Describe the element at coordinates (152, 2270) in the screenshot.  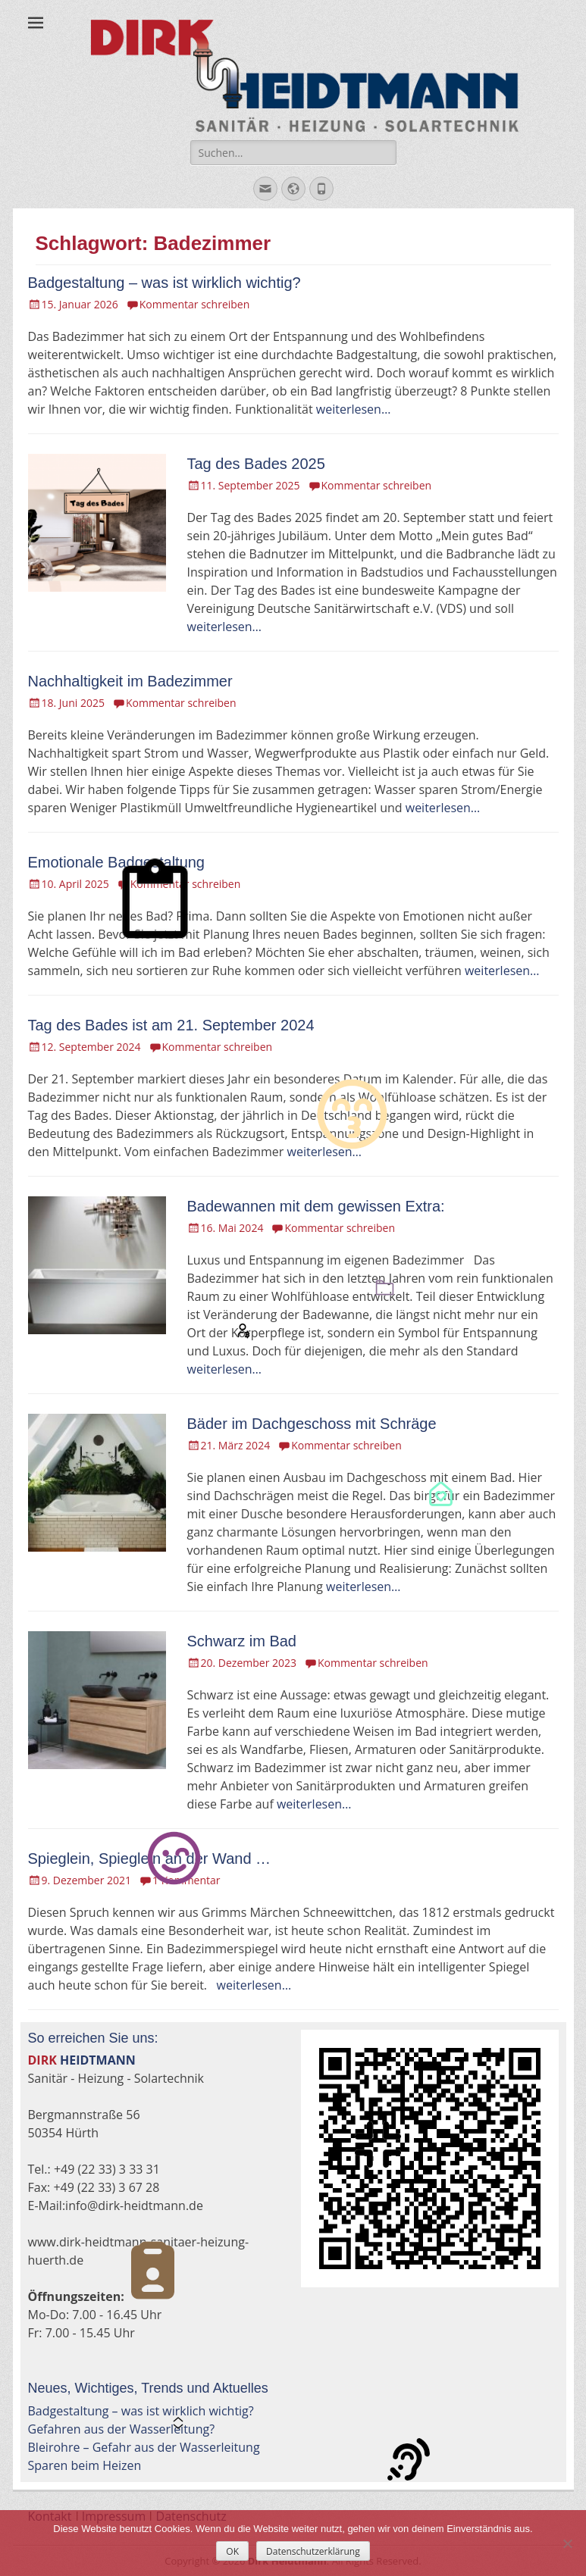
I see `view user profile or personnel record` at that location.